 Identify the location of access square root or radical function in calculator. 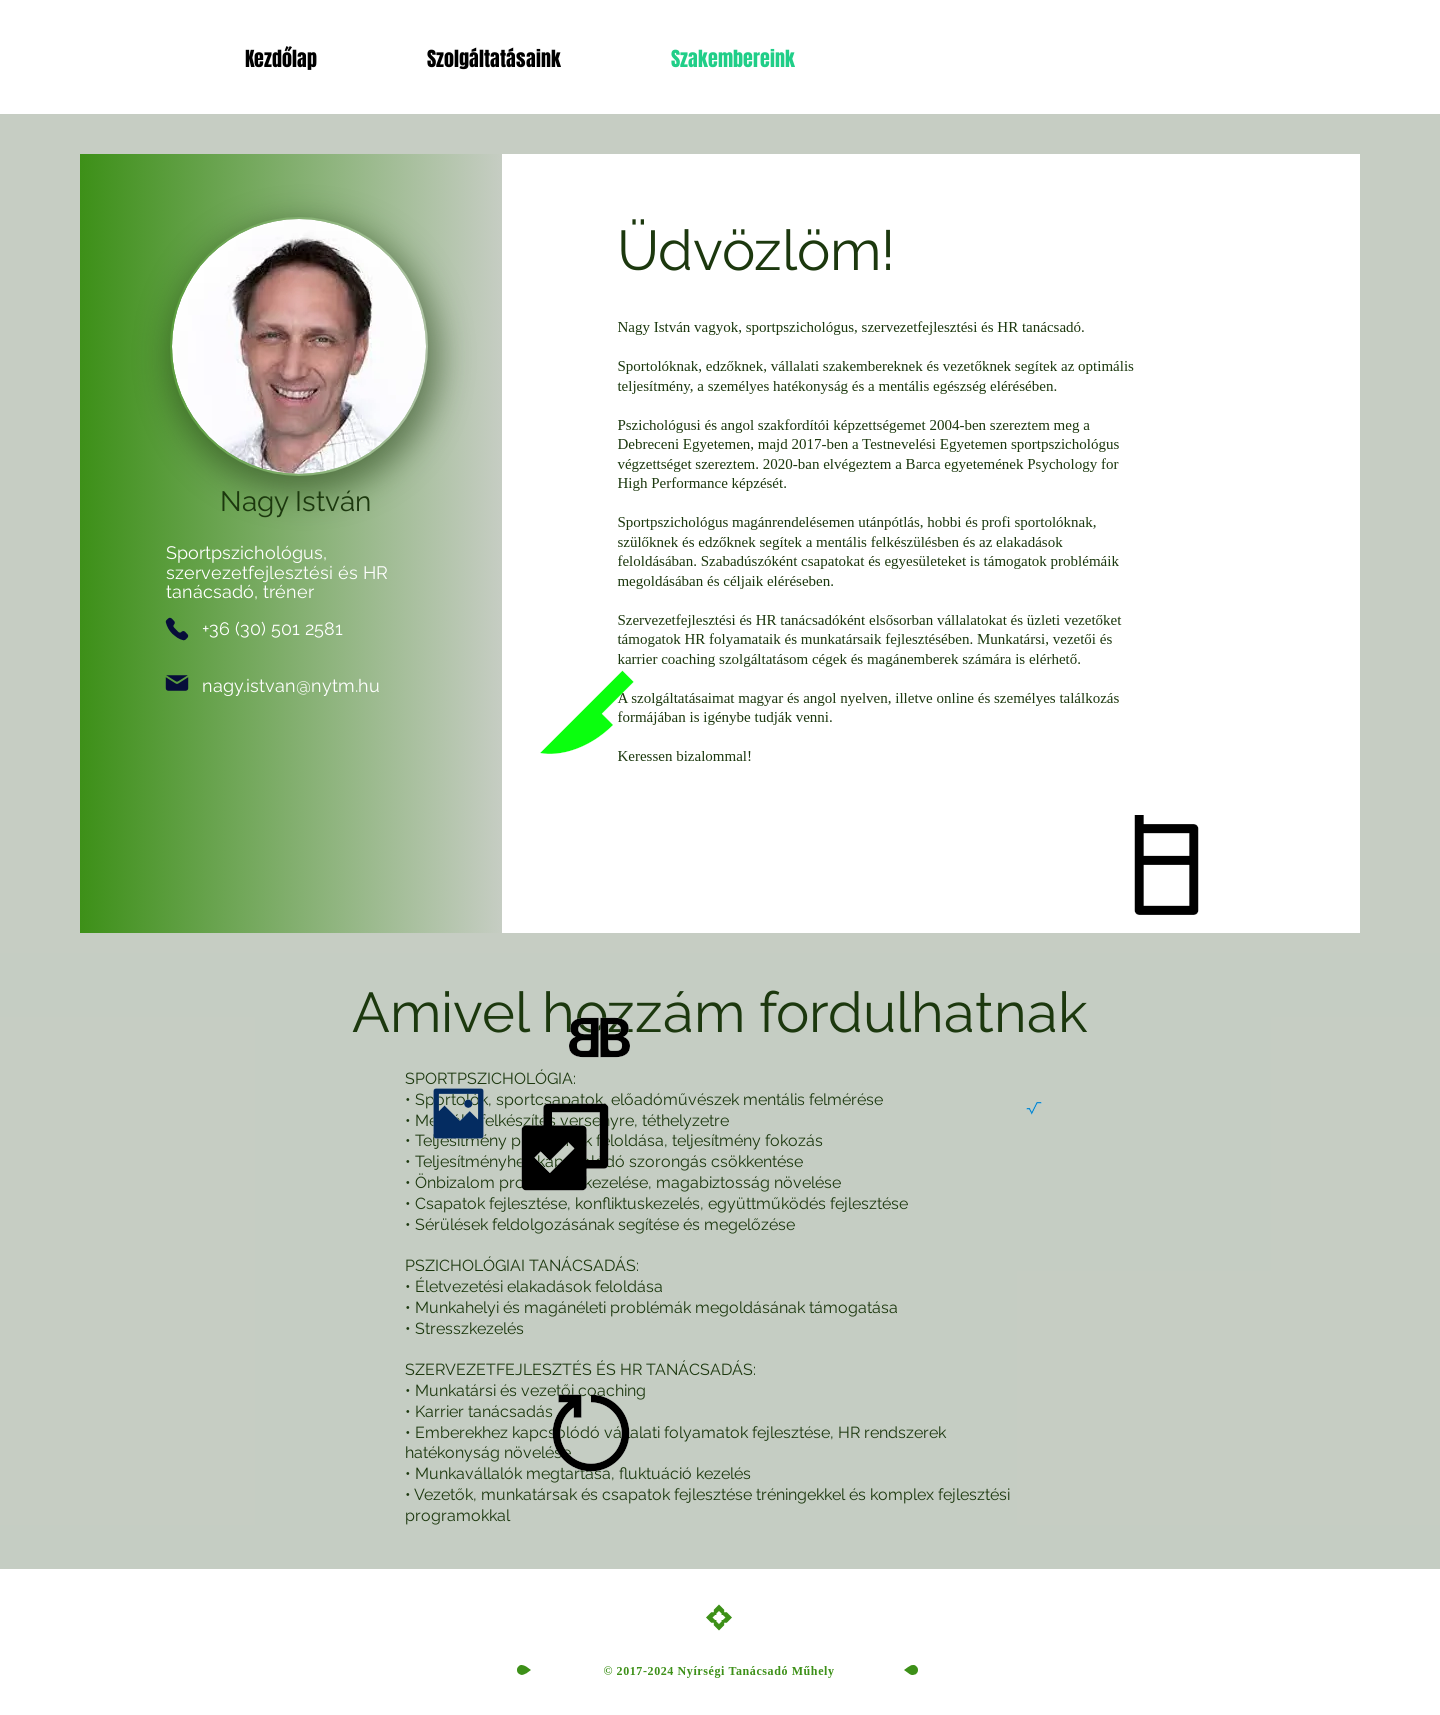
(1034, 1108).